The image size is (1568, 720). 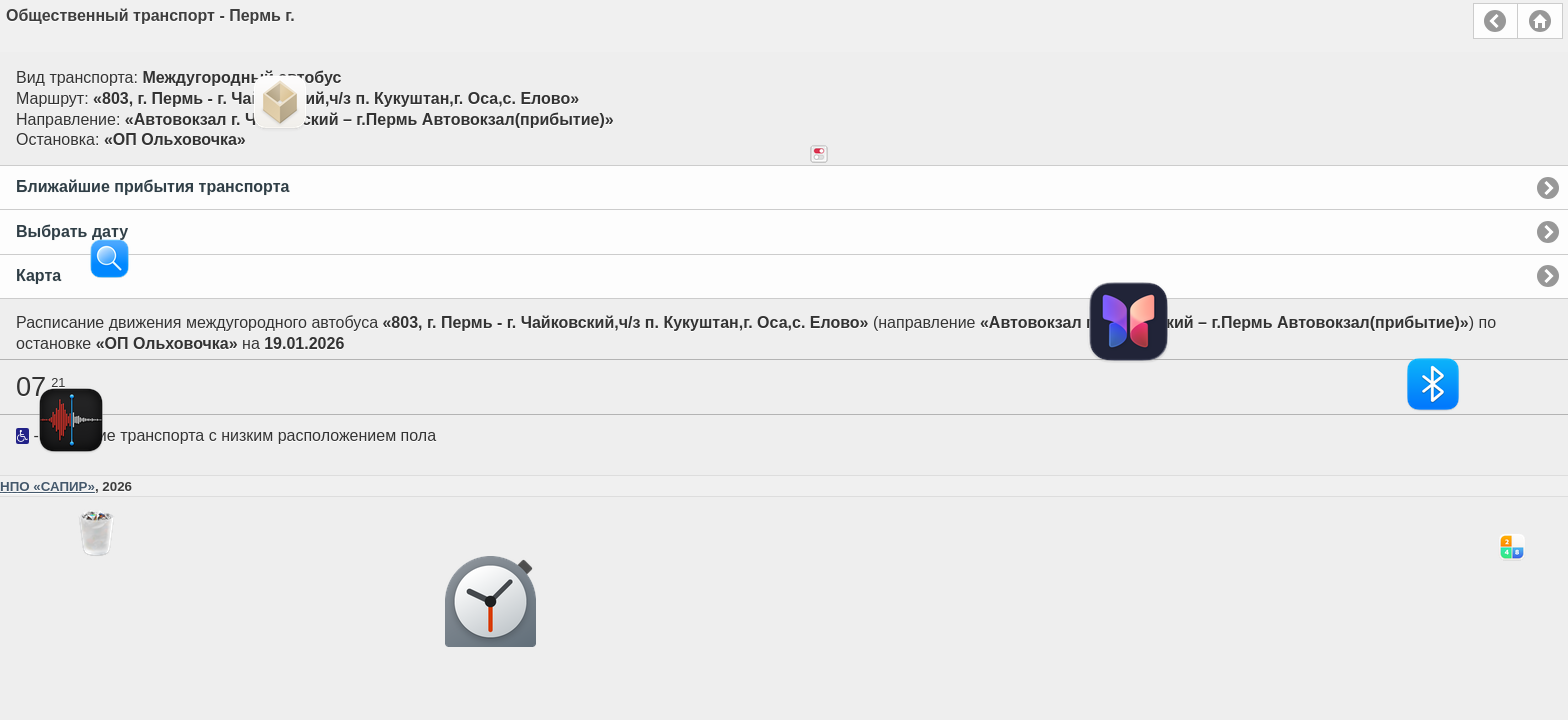 What do you see at coordinates (819, 154) in the screenshot?
I see `open system settings or preferences` at bounding box center [819, 154].